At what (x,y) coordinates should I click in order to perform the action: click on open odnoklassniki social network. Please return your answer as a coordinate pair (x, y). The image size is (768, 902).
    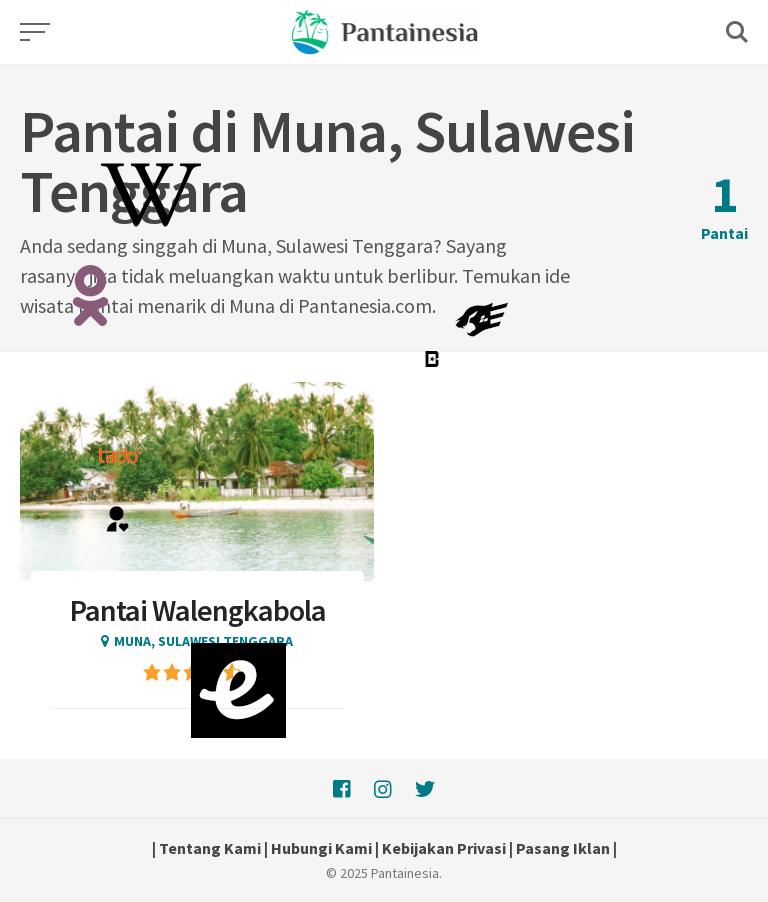
    Looking at the image, I should click on (90, 295).